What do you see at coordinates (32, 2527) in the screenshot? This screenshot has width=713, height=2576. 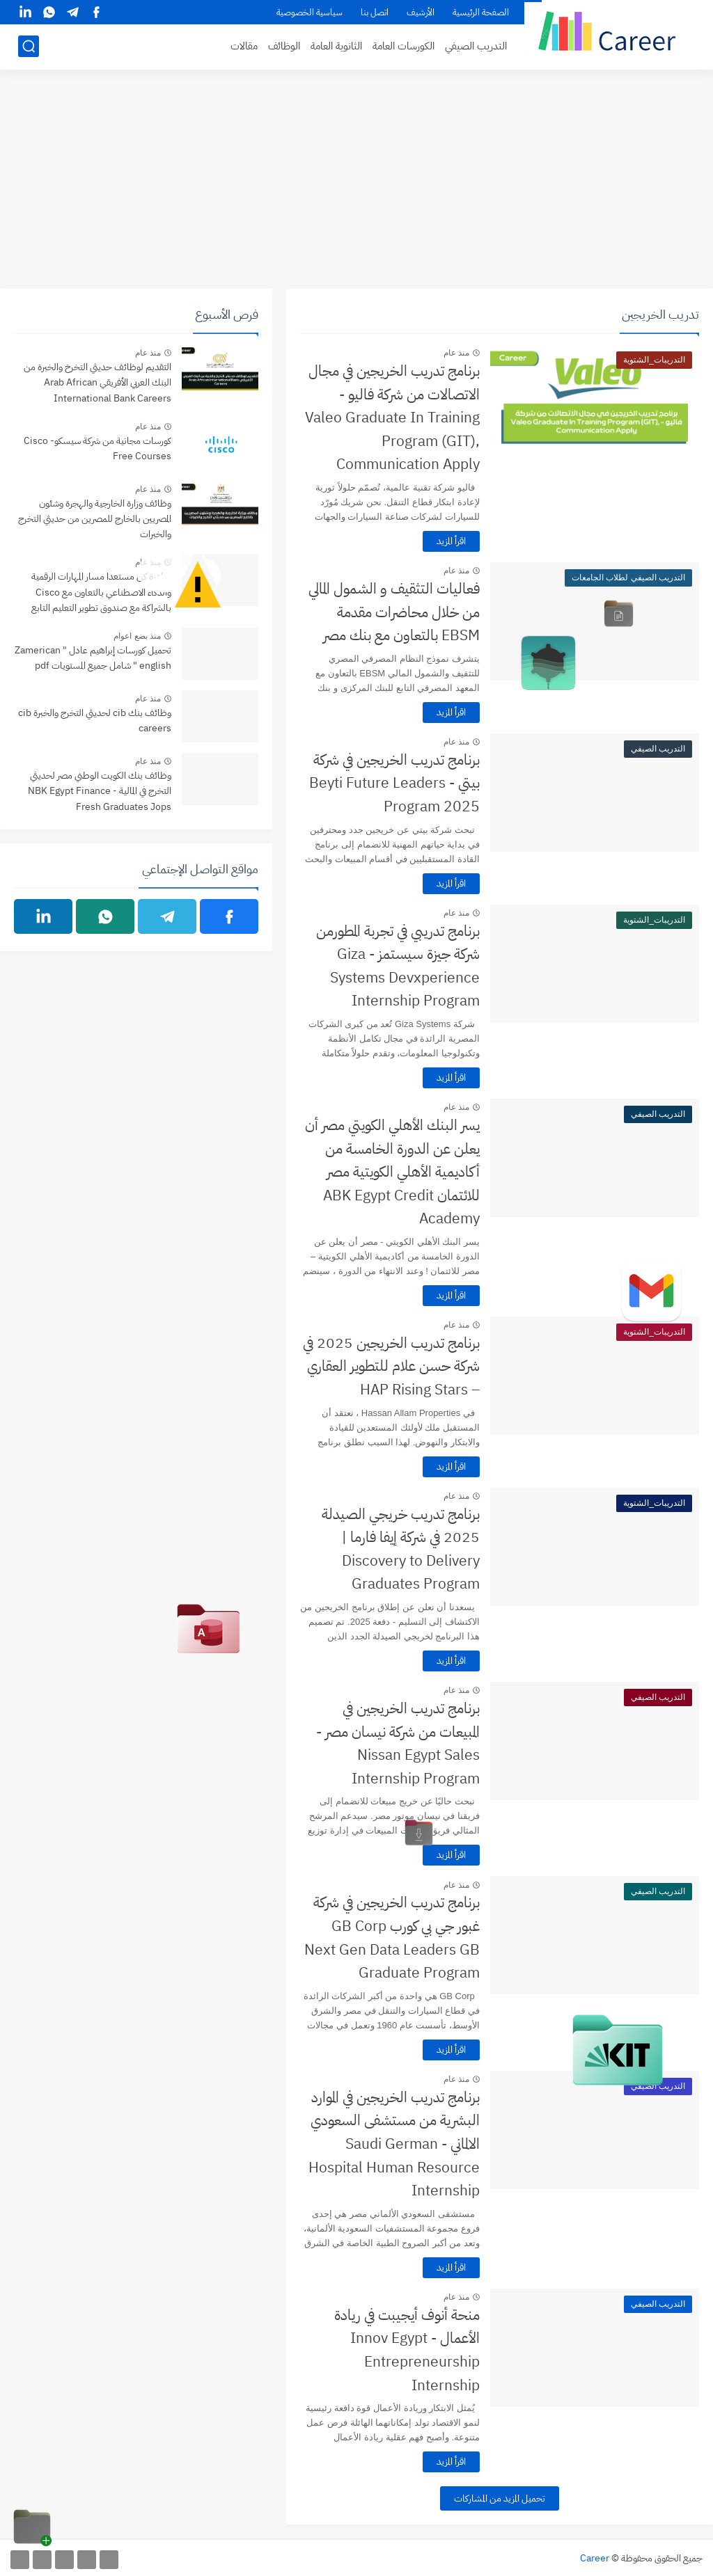 I see `create a new folder` at bounding box center [32, 2527].